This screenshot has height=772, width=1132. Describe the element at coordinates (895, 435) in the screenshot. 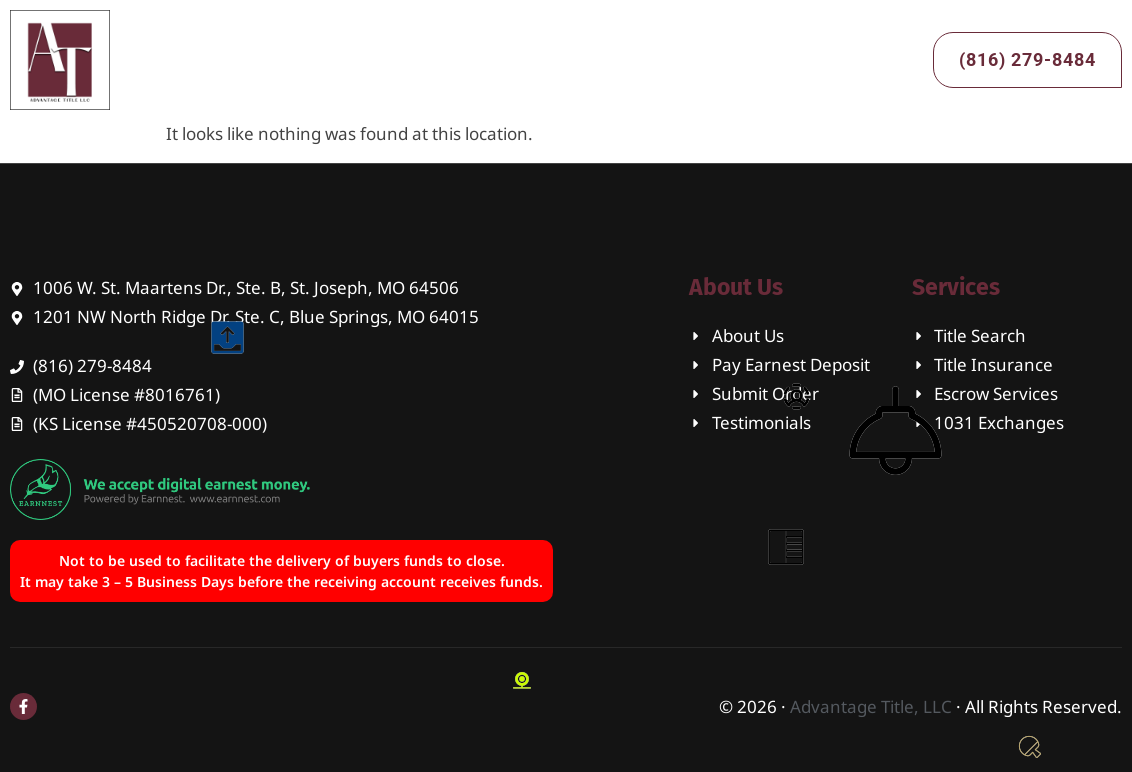

I see `toggle pendant lamp or ceiling light` at that location.